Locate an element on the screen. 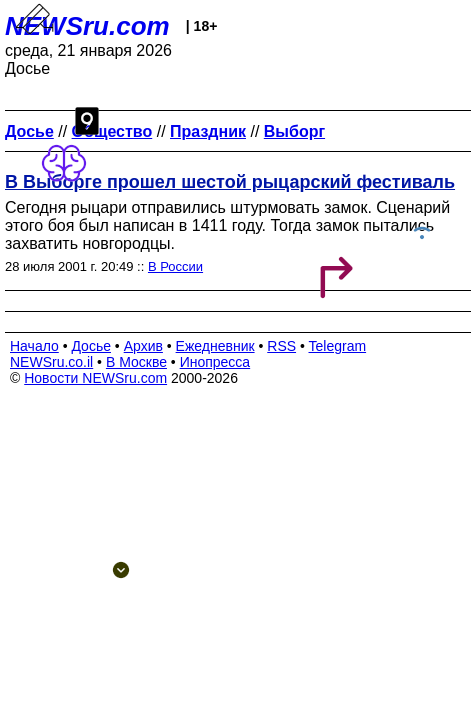 The image size is (476, 720). expand dropdown menu or section is located at coordinates (121, 570).